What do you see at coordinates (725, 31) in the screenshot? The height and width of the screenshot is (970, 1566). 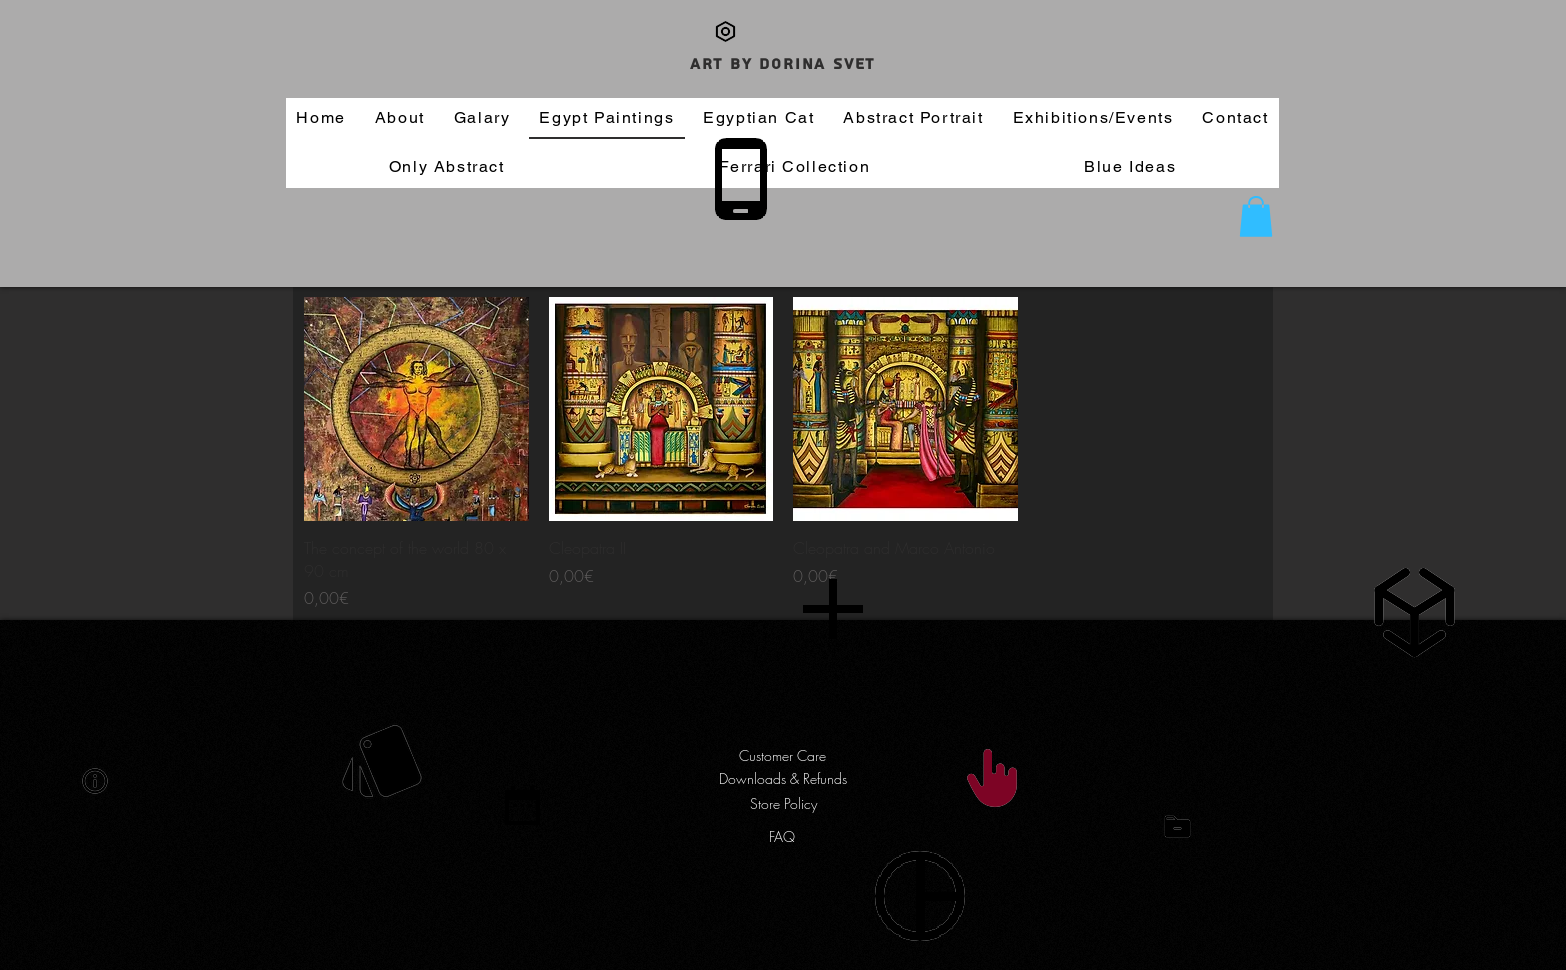 I see `access settings or configuration options` at bounding box center [725, 31].